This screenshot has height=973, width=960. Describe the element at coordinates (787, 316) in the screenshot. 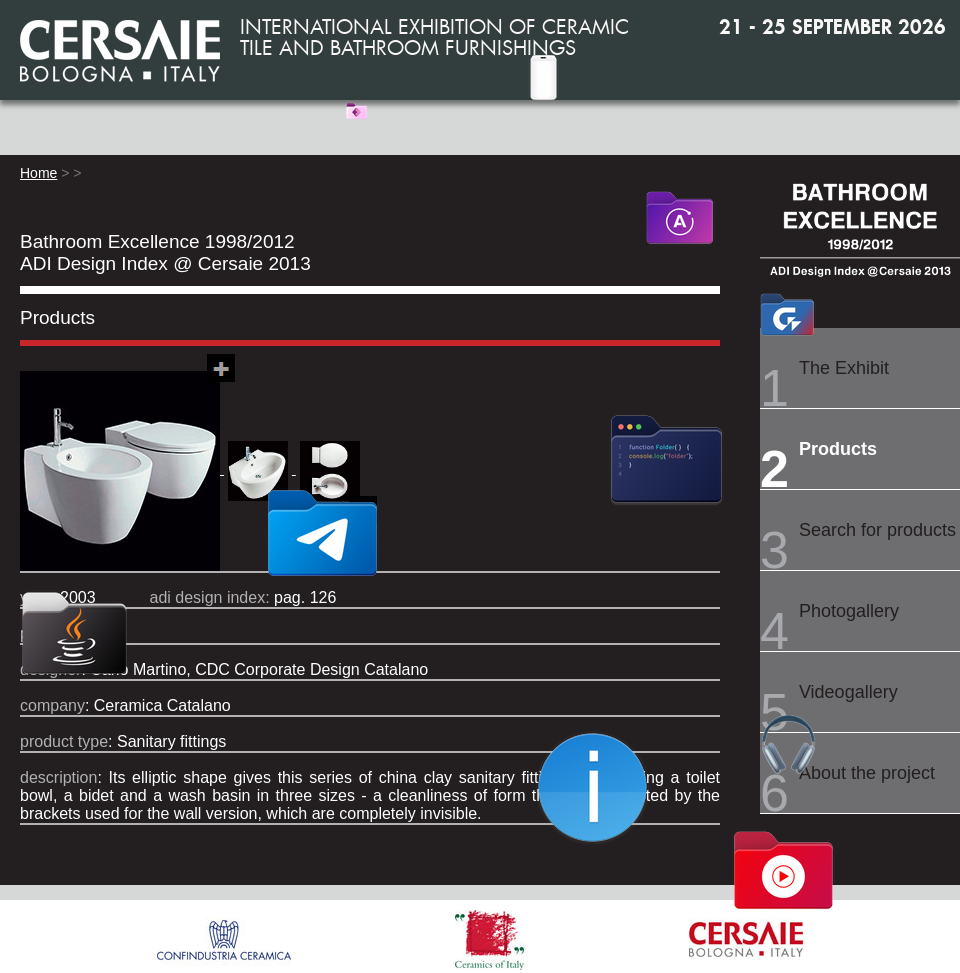

I see `open gigabyte files or software folder` at that location.